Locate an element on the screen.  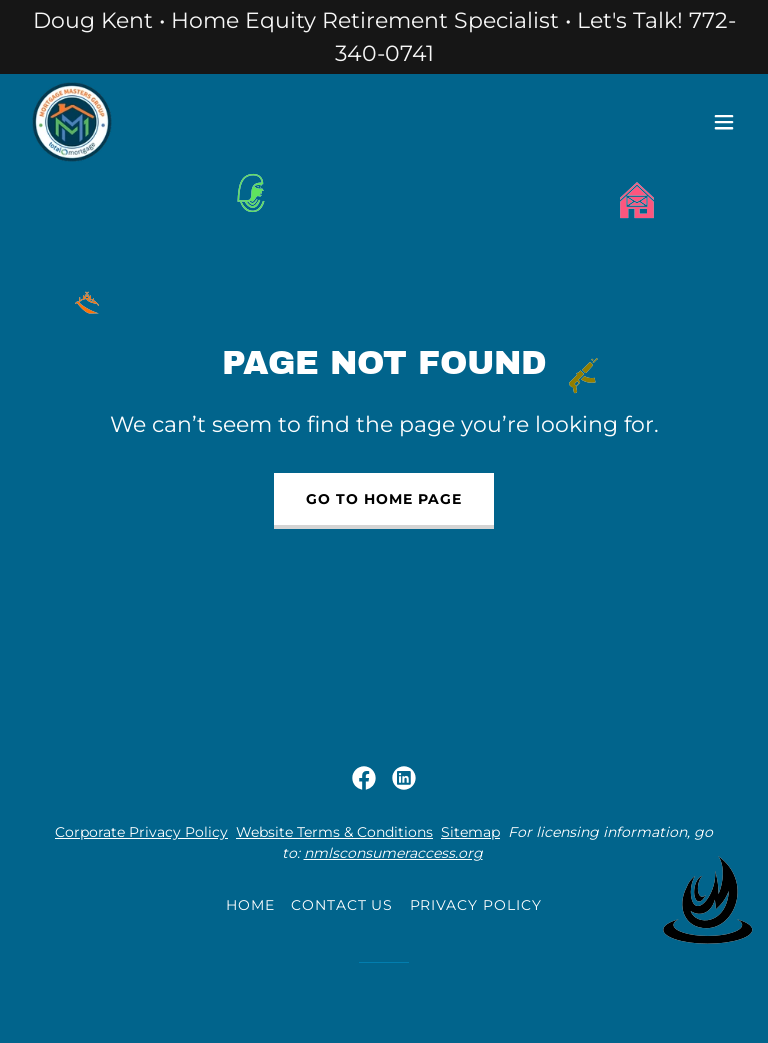
indicates a fire hazard or danger zone is located at coordinates (708, 899).